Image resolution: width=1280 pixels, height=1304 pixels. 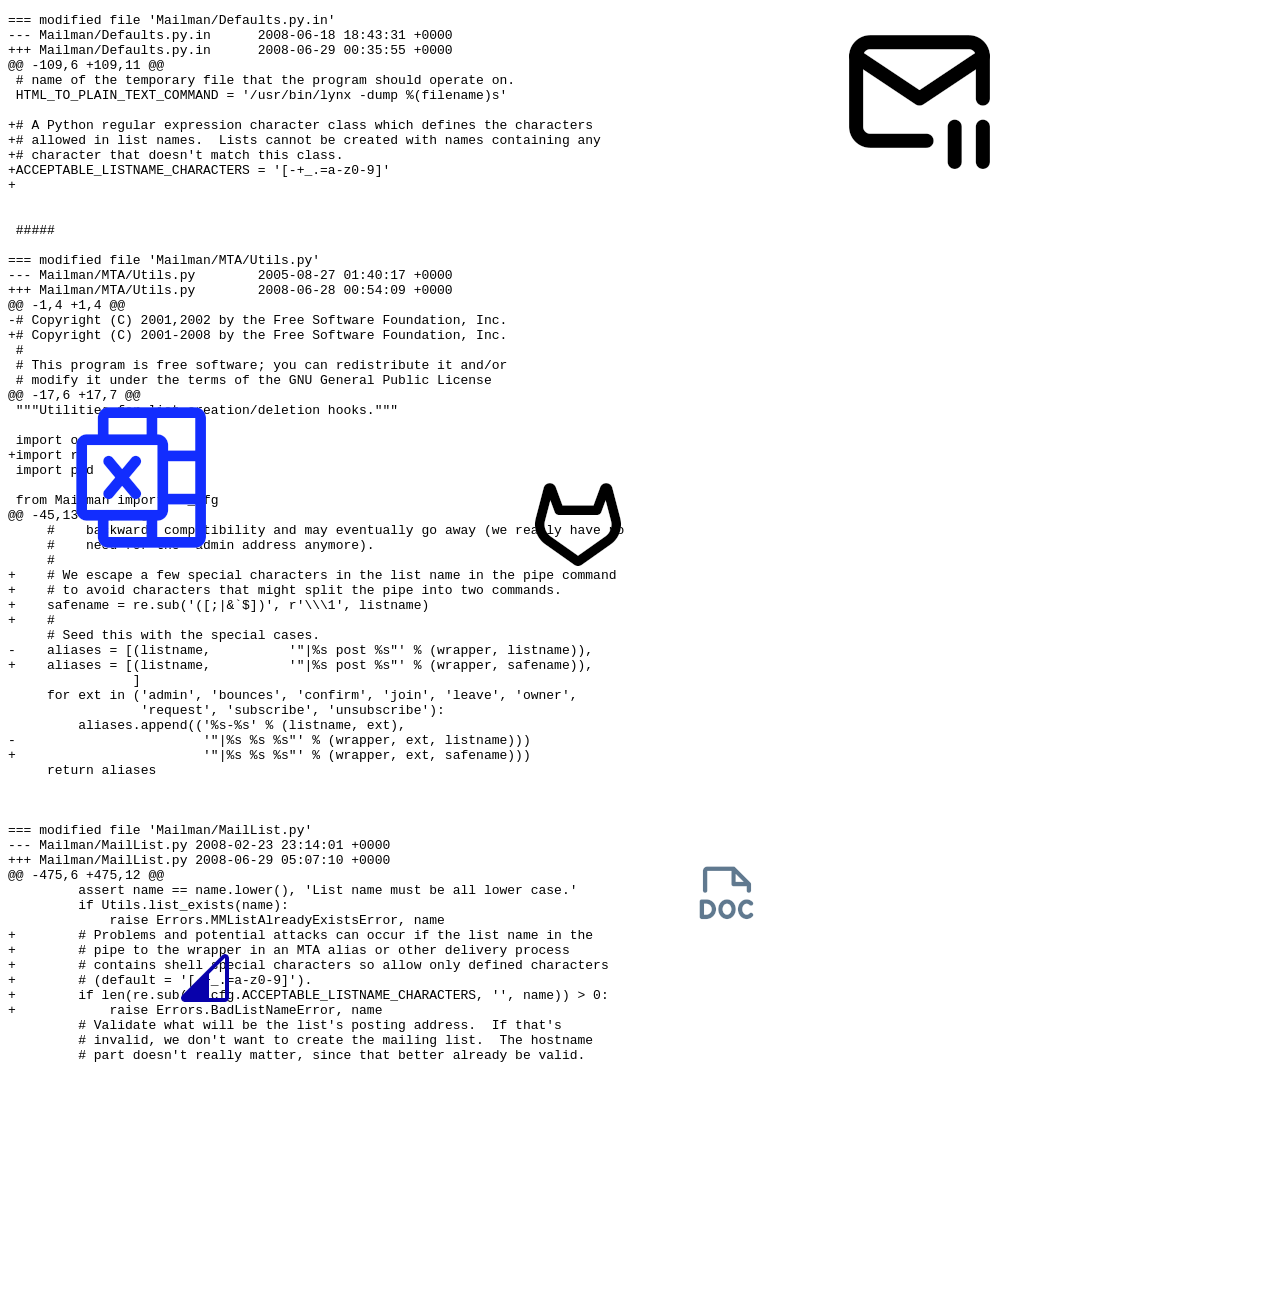 What do you see at coordinates (727, 895) in the screenshot?
I see `open a document file` at bounding box center [727, 895].